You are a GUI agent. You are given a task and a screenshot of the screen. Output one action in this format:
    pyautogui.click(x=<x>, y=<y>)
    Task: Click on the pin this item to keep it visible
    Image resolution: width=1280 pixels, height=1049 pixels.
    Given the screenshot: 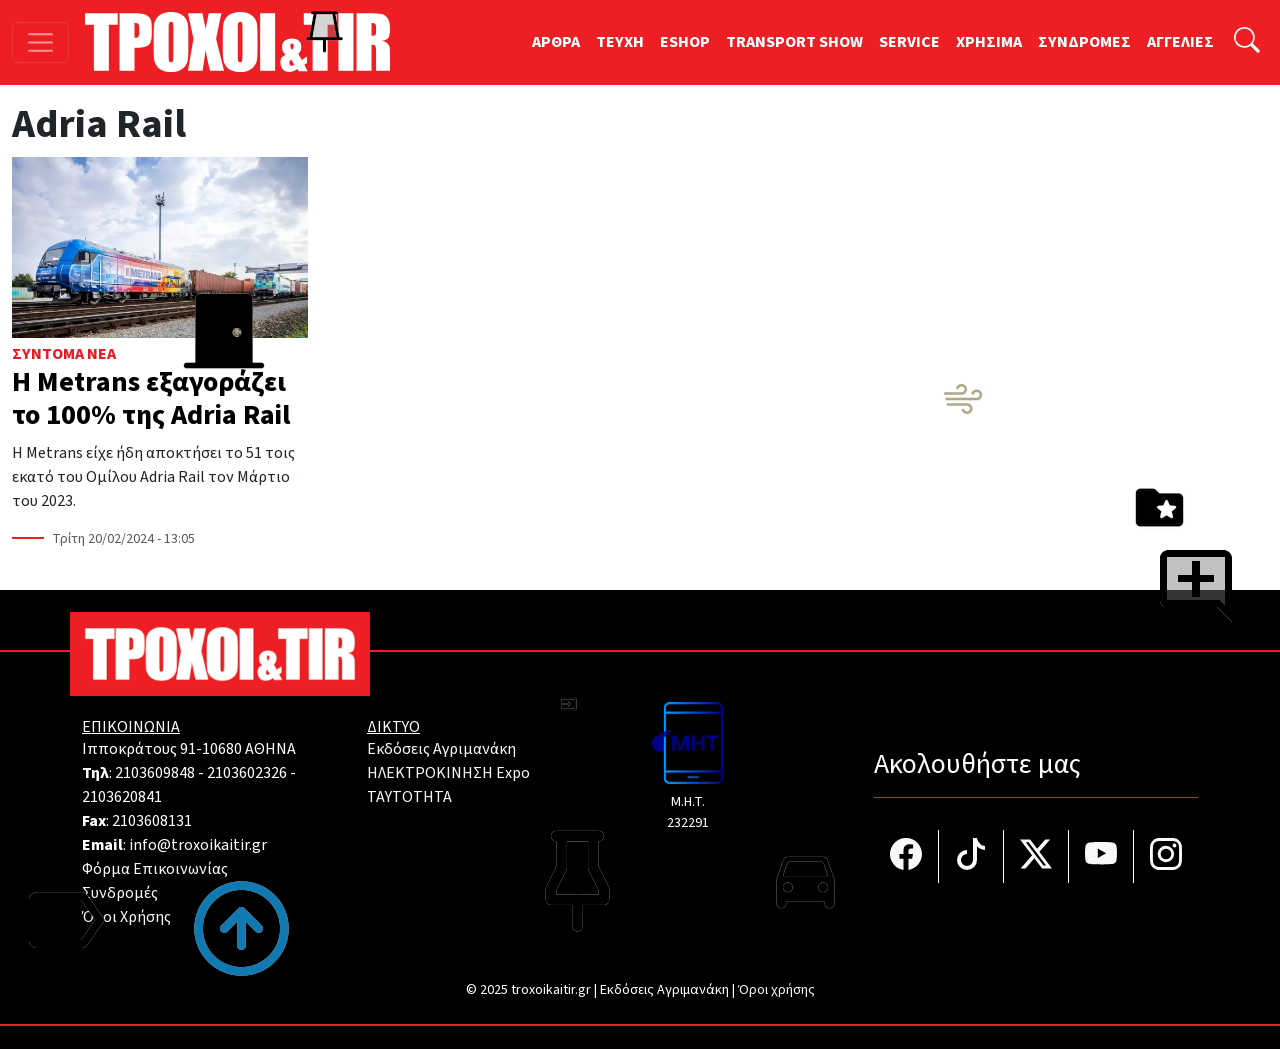 What is the action you would take?
    pyautogui.click(x=577, y=878)
    